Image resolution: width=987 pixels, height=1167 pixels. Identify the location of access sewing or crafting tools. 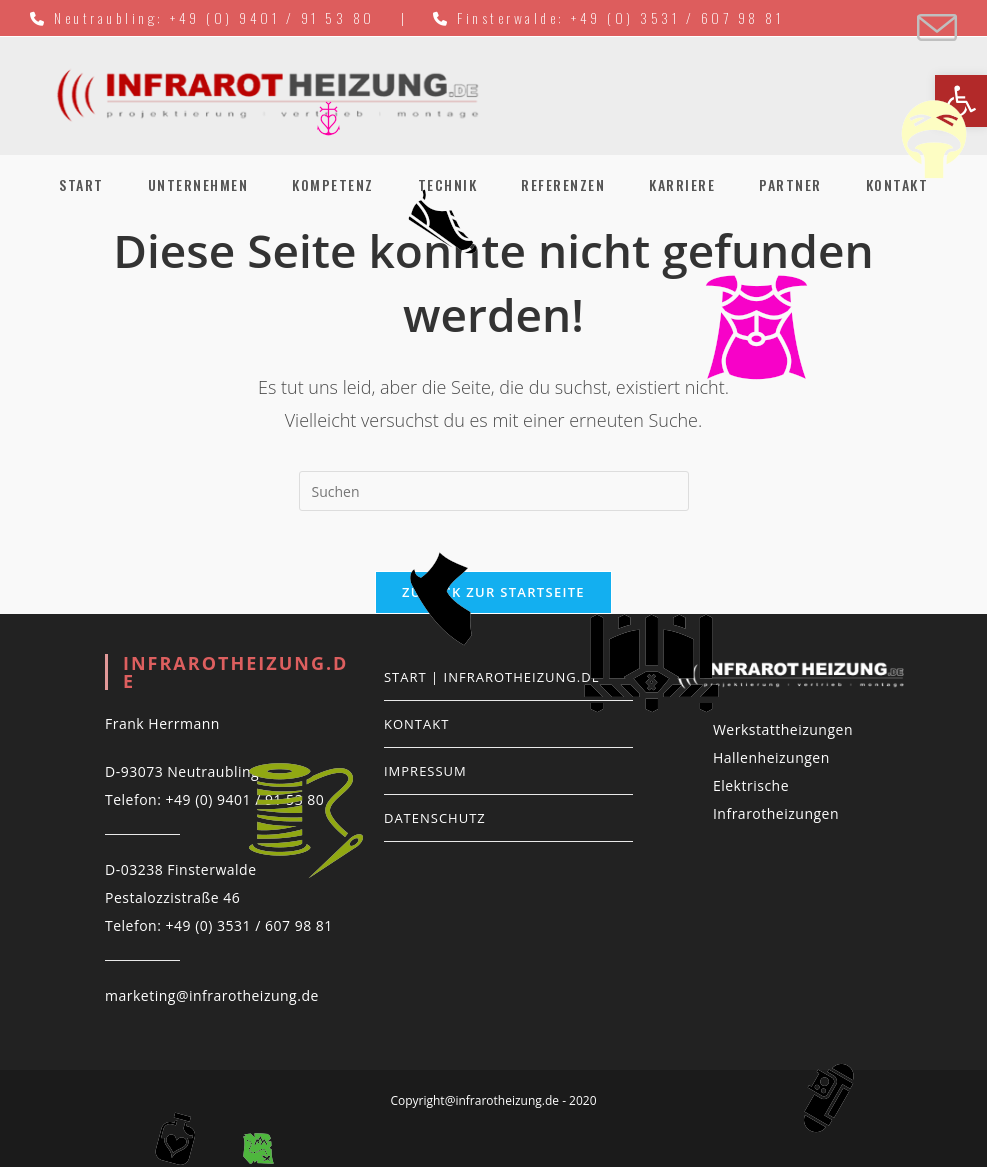
(306, 816).